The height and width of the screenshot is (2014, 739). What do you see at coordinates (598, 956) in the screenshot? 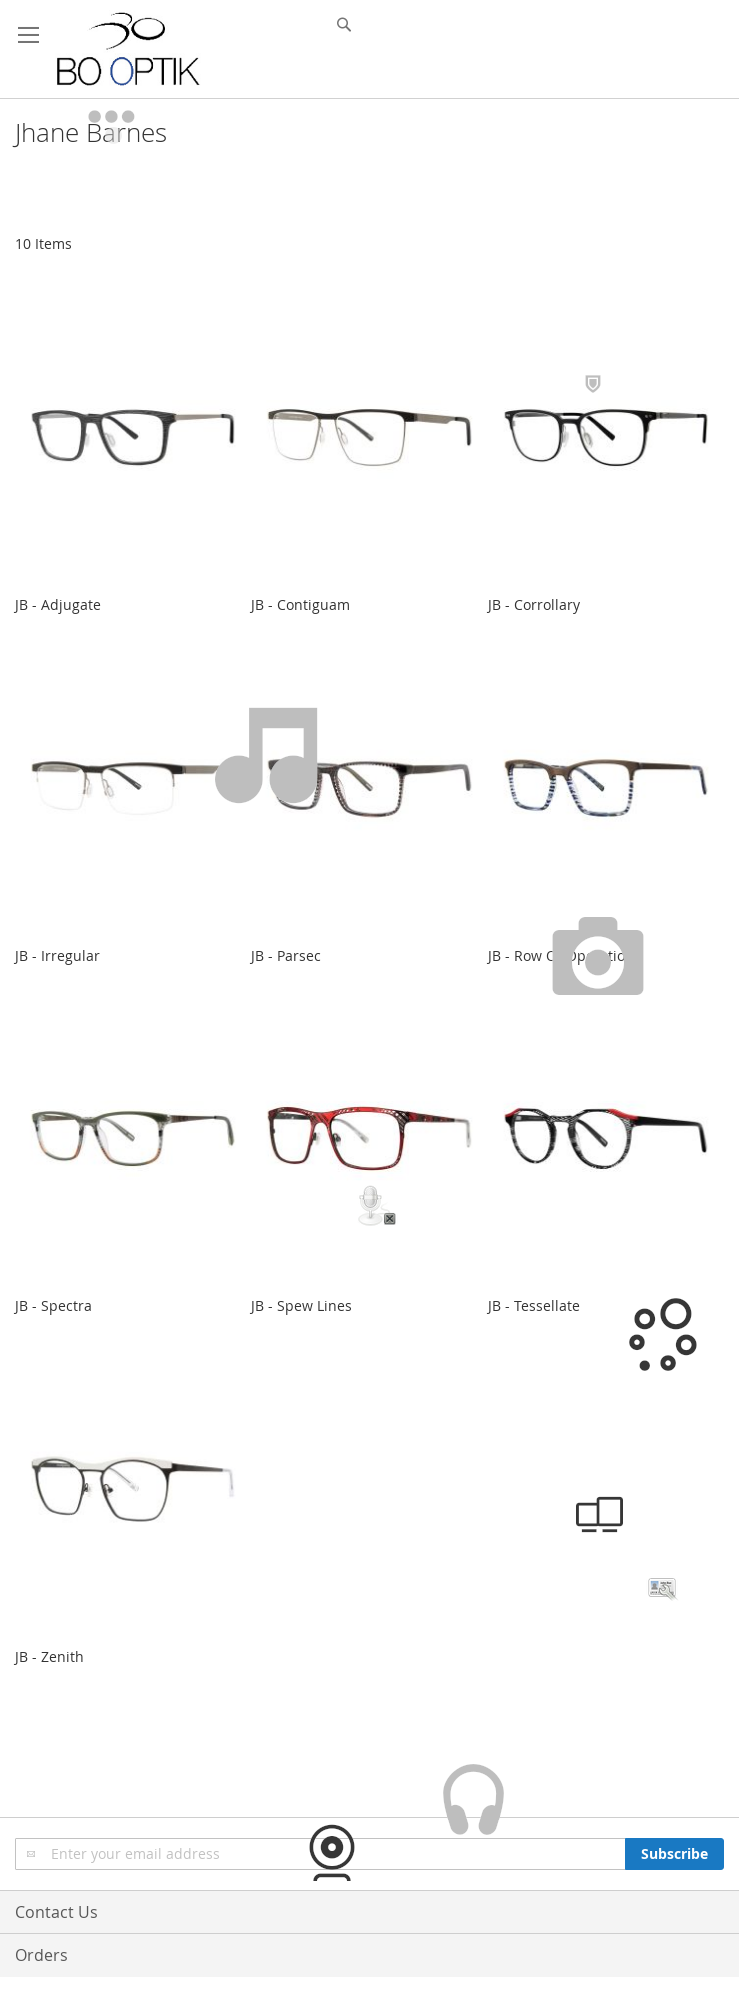
I see `open camera to take a photo` at bounding box center [598, 956].